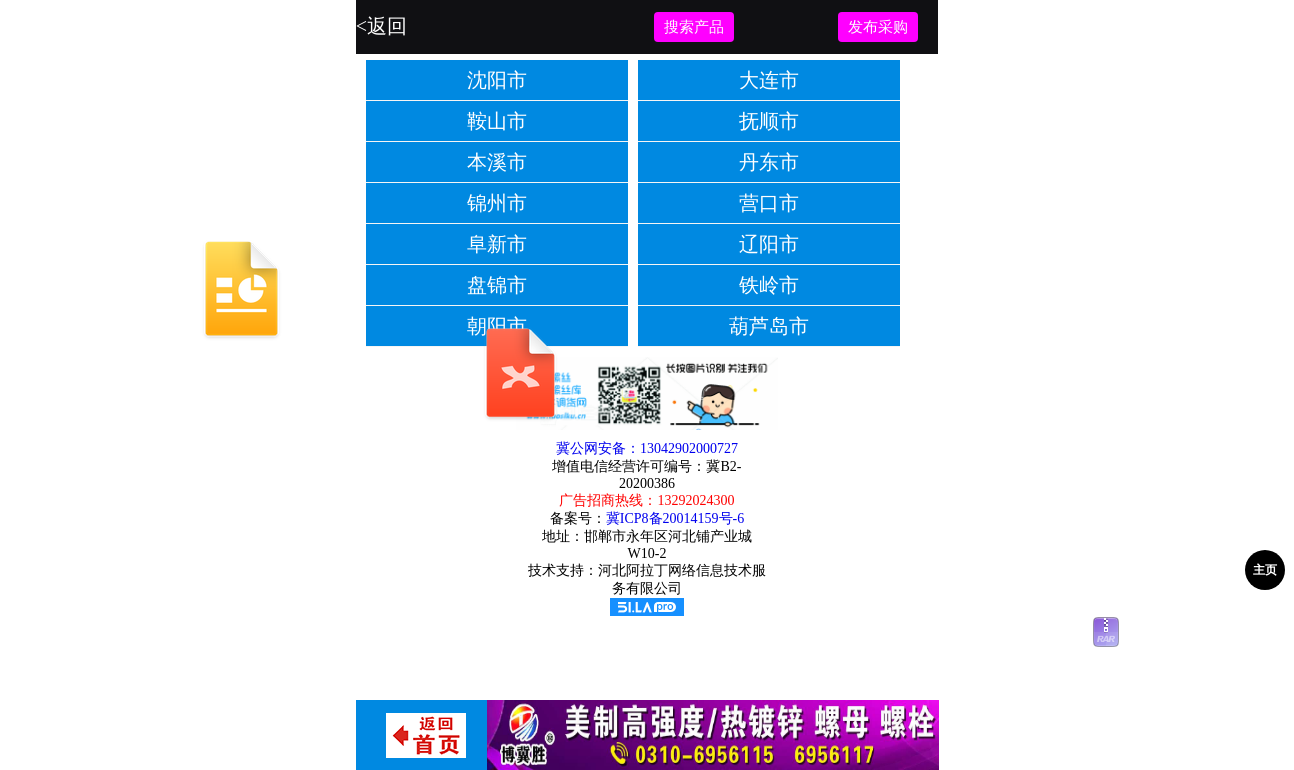  I want to click on a compressed RAR archive file, so click(1106, 632).